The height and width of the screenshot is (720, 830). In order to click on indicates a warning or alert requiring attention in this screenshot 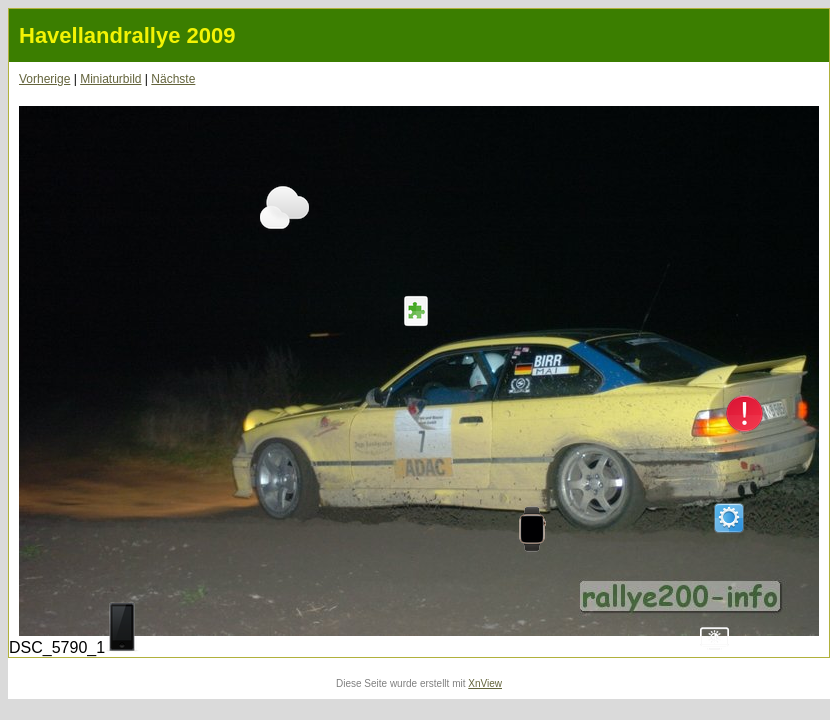, I will do `click(744, 413)`.